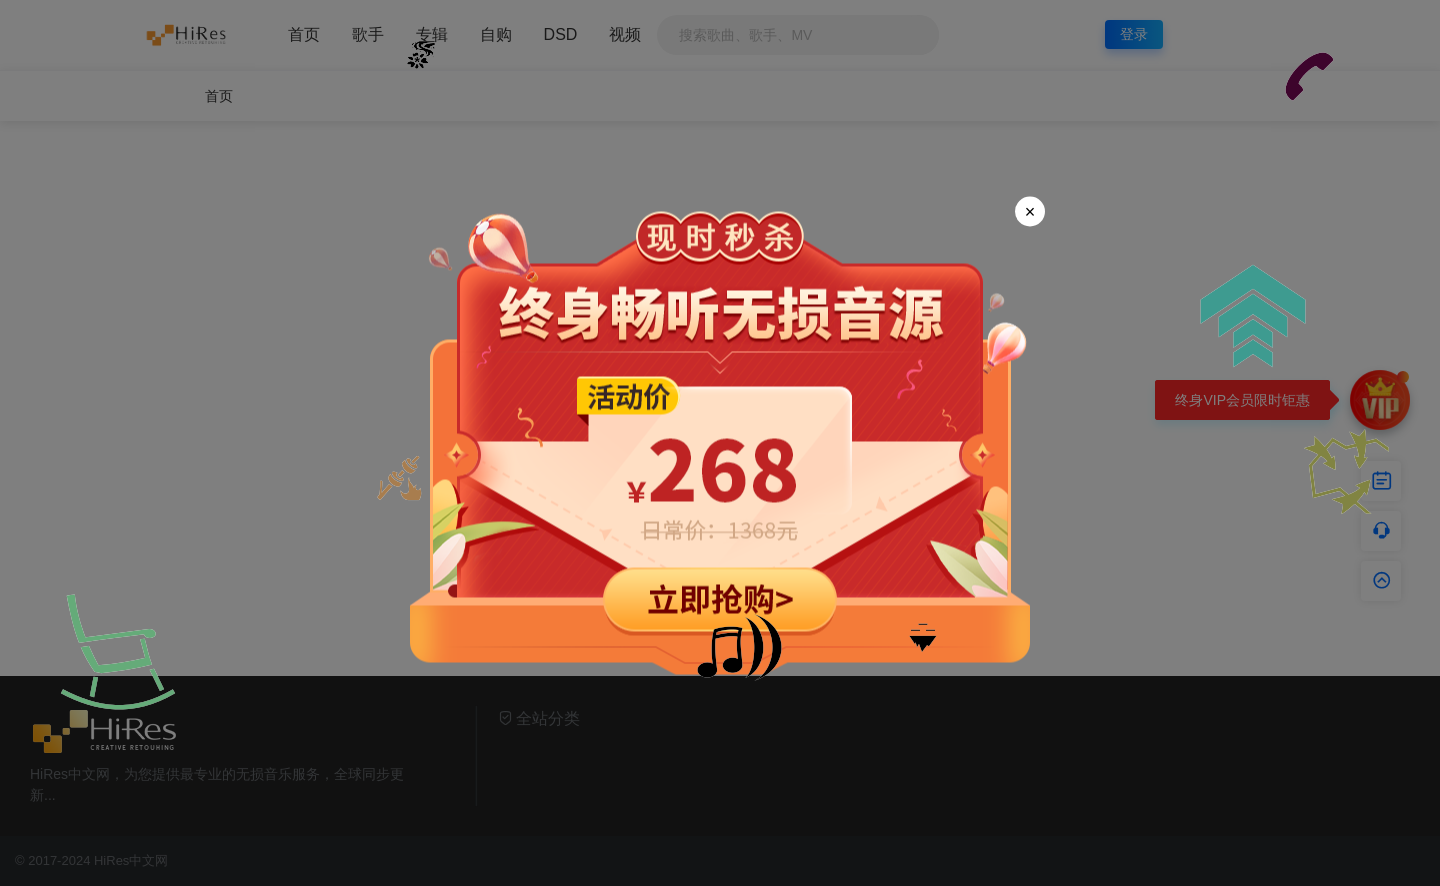 This screenshot has width=1440, height=886. What do you see at coordinates (118, 652) in the screenshot?
I see `browse furniture or home decor items` at bounding box center [118, 652].